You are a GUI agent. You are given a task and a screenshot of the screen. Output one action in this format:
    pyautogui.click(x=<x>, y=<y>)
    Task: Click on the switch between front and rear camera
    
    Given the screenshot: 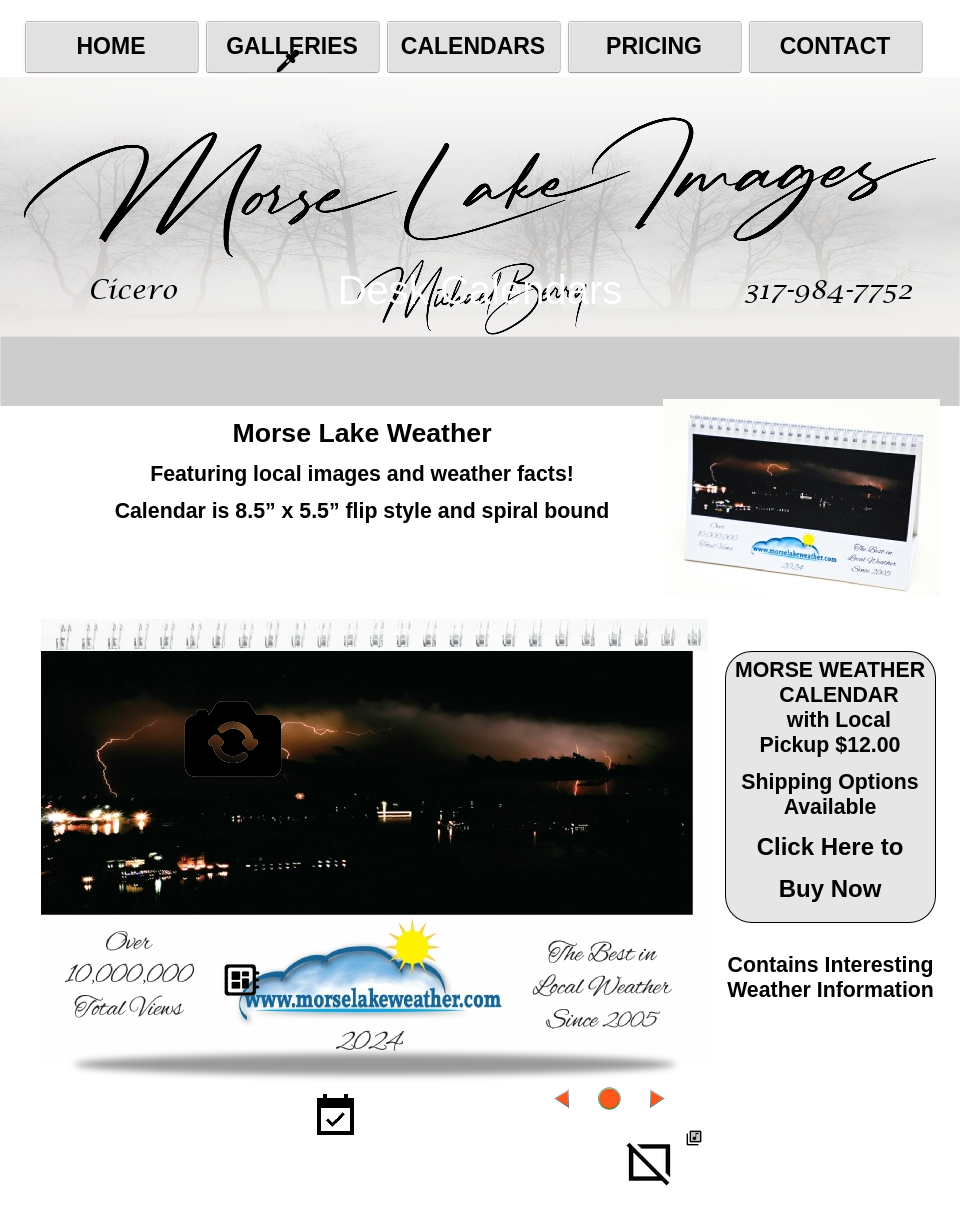 What is the action you would take?
    pyautogui.click(x=233, y=739)
    